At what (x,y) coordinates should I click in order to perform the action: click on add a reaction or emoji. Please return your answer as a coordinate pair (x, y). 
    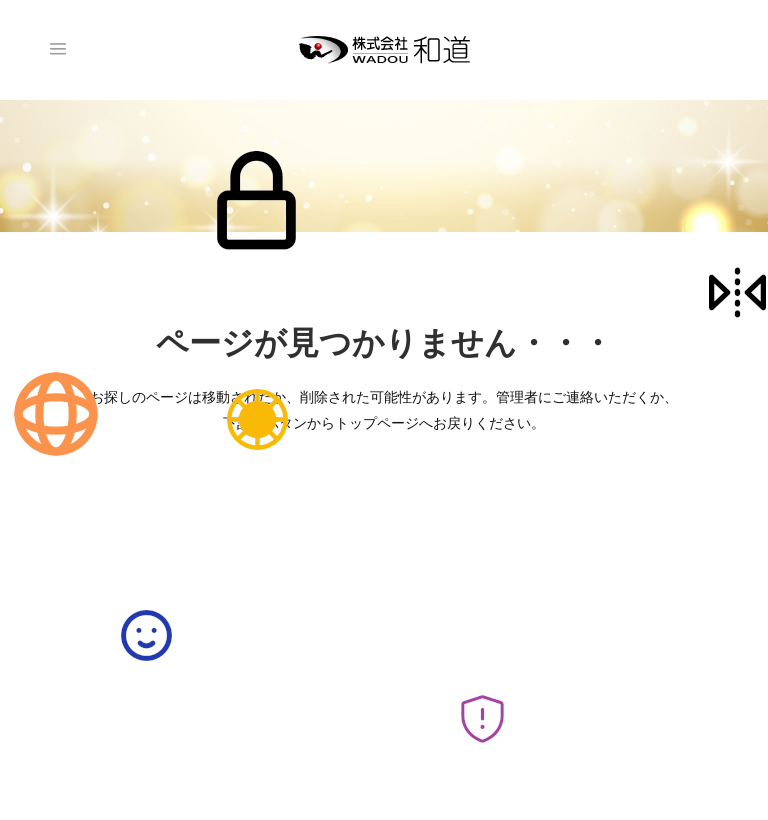
    Looking at the image, I should click on (146, 635).